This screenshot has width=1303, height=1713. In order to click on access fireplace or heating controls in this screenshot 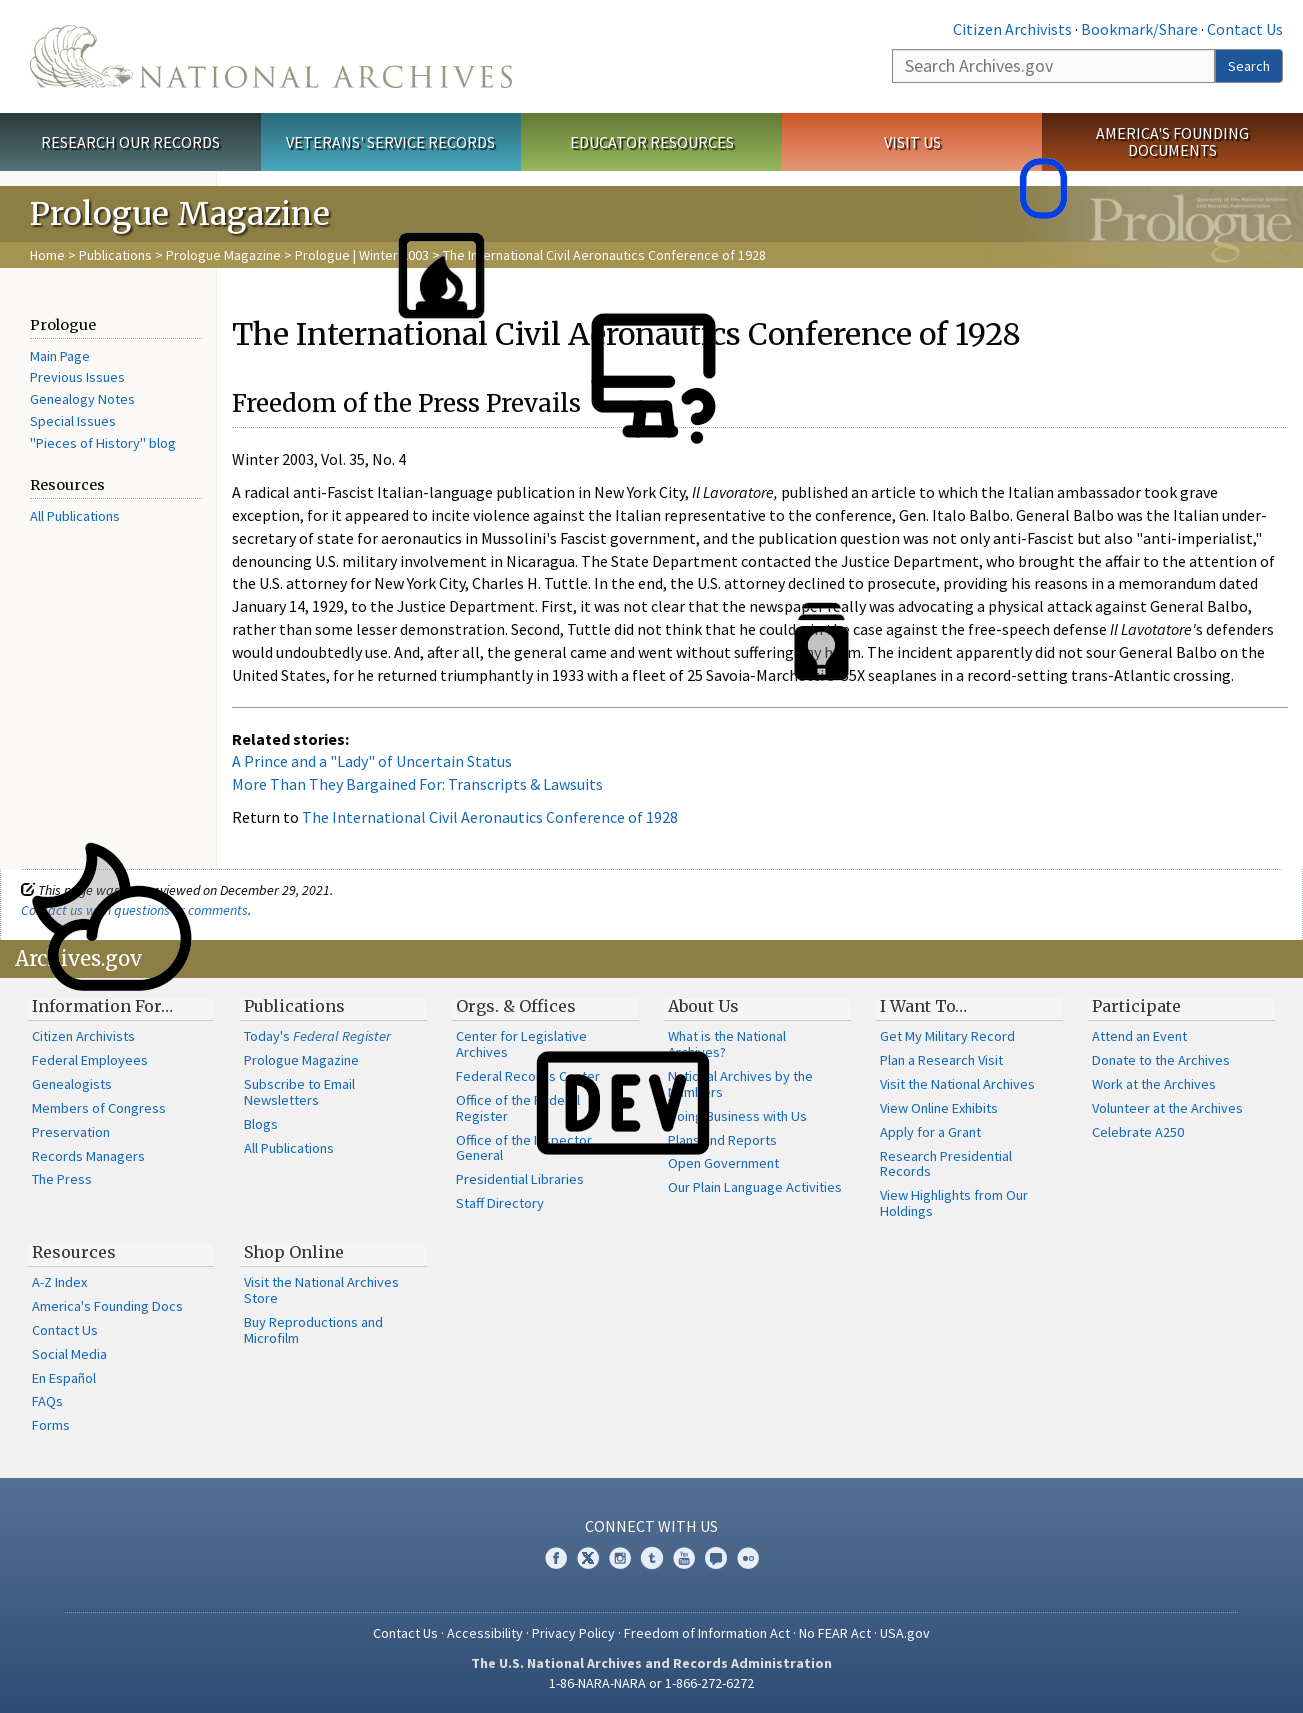, I will do `click(441, 275)`.